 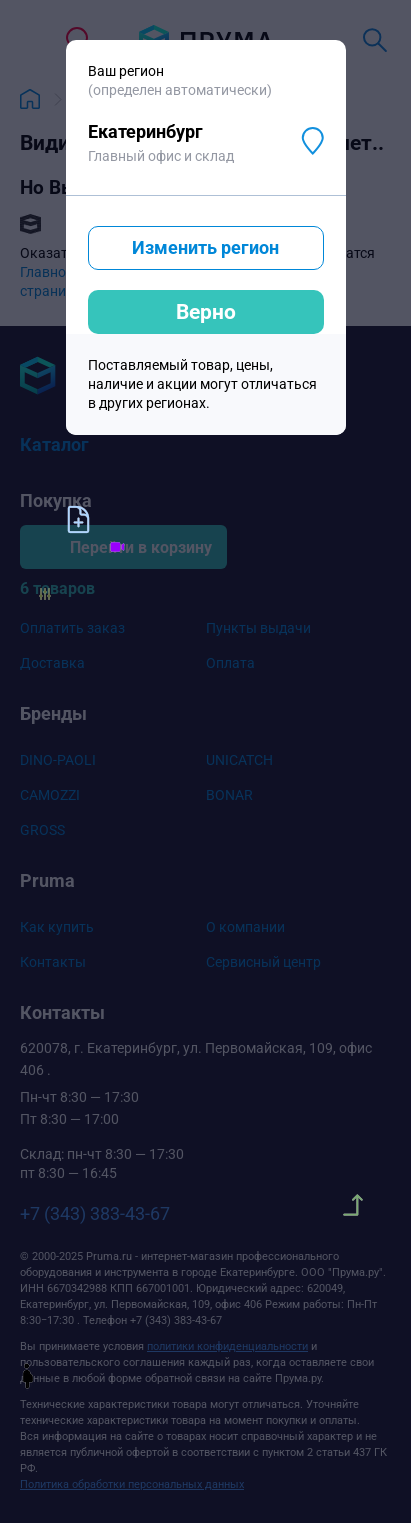 What do you see at coordinates (45, 594) in the screenshot?
I see `adjust settings or preferences` at bounding box center [45, 594].